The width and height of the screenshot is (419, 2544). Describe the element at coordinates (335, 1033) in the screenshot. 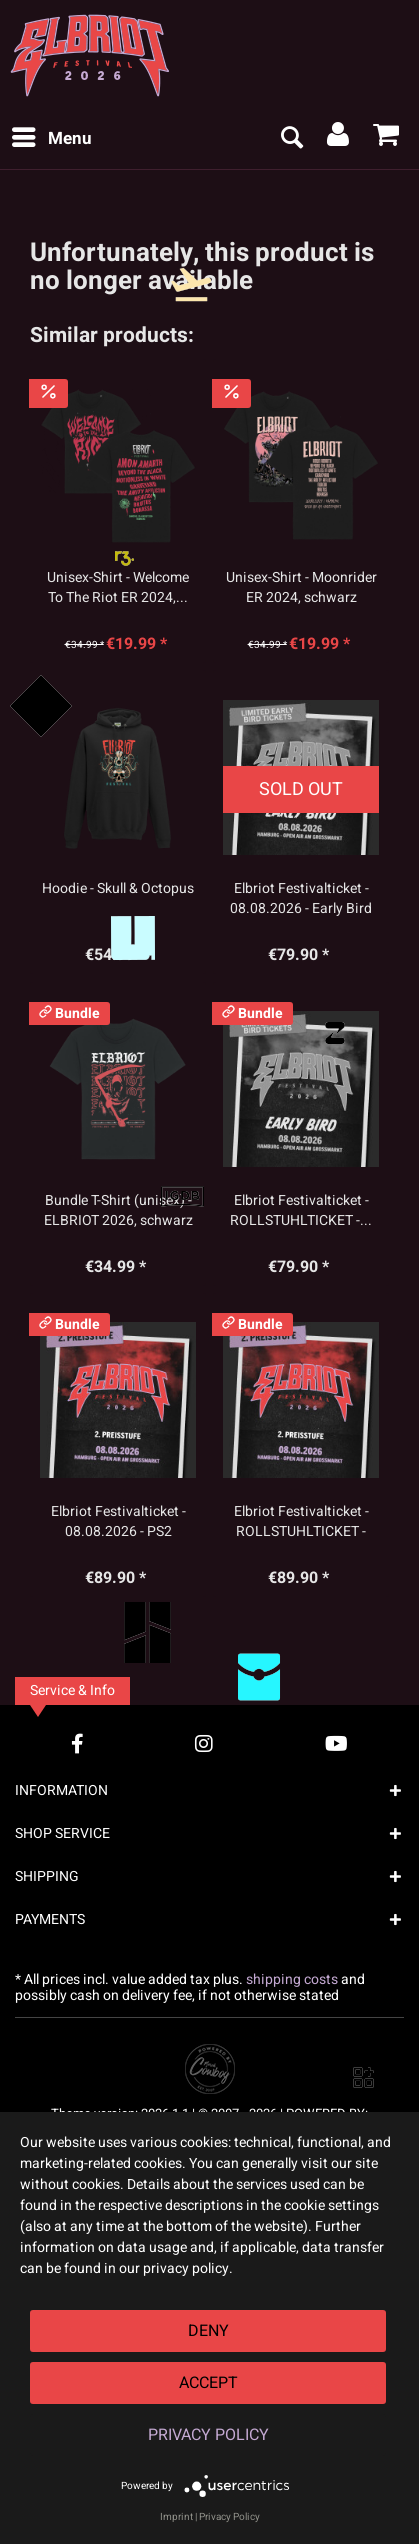

I see `open zulip messaging app` at that location.